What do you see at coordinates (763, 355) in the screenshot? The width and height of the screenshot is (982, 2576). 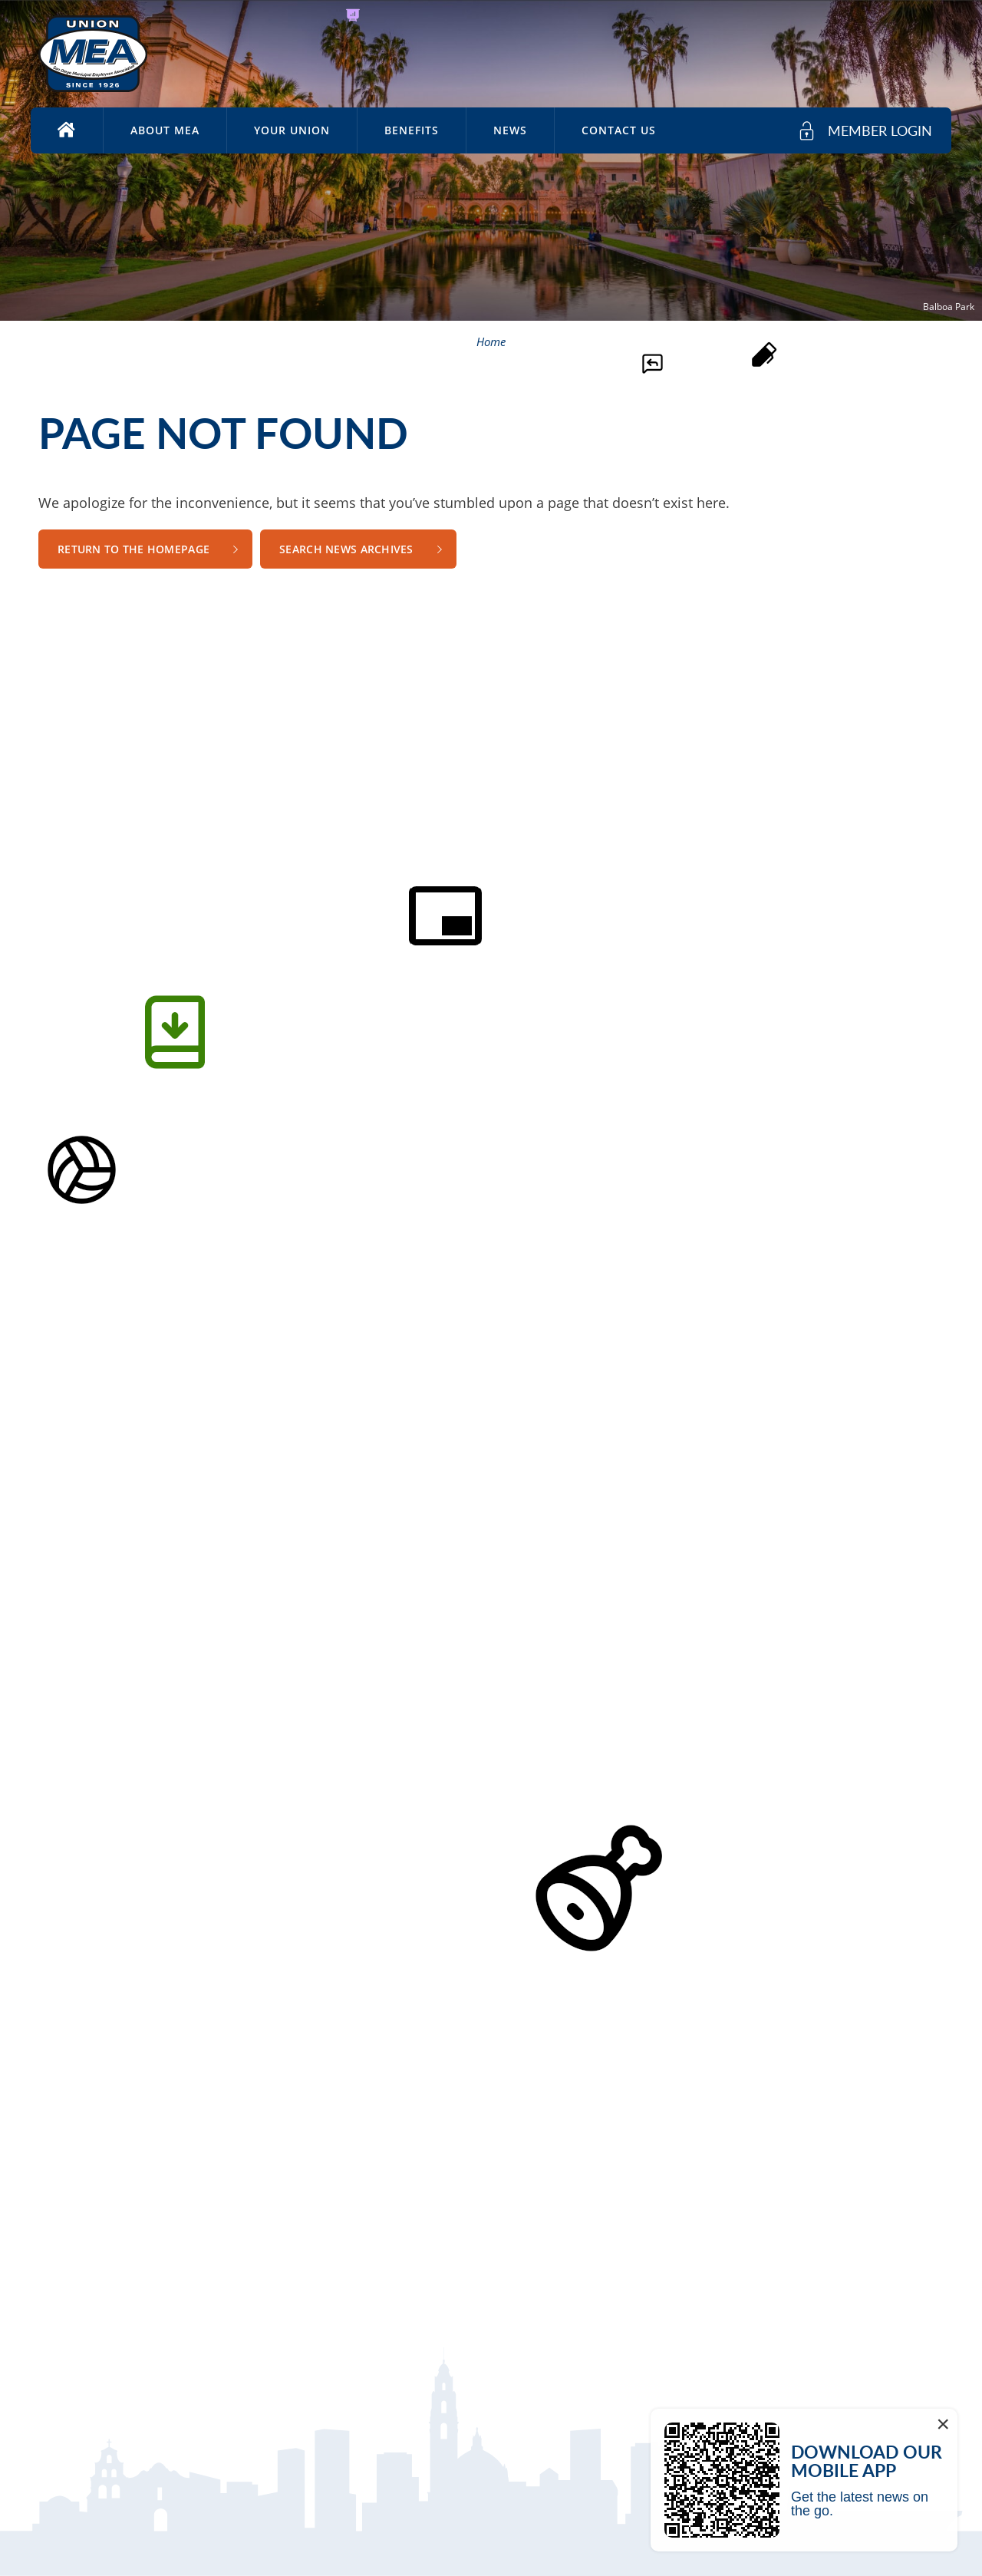 I see `edit or modify content` at bounding box center [763, 355].